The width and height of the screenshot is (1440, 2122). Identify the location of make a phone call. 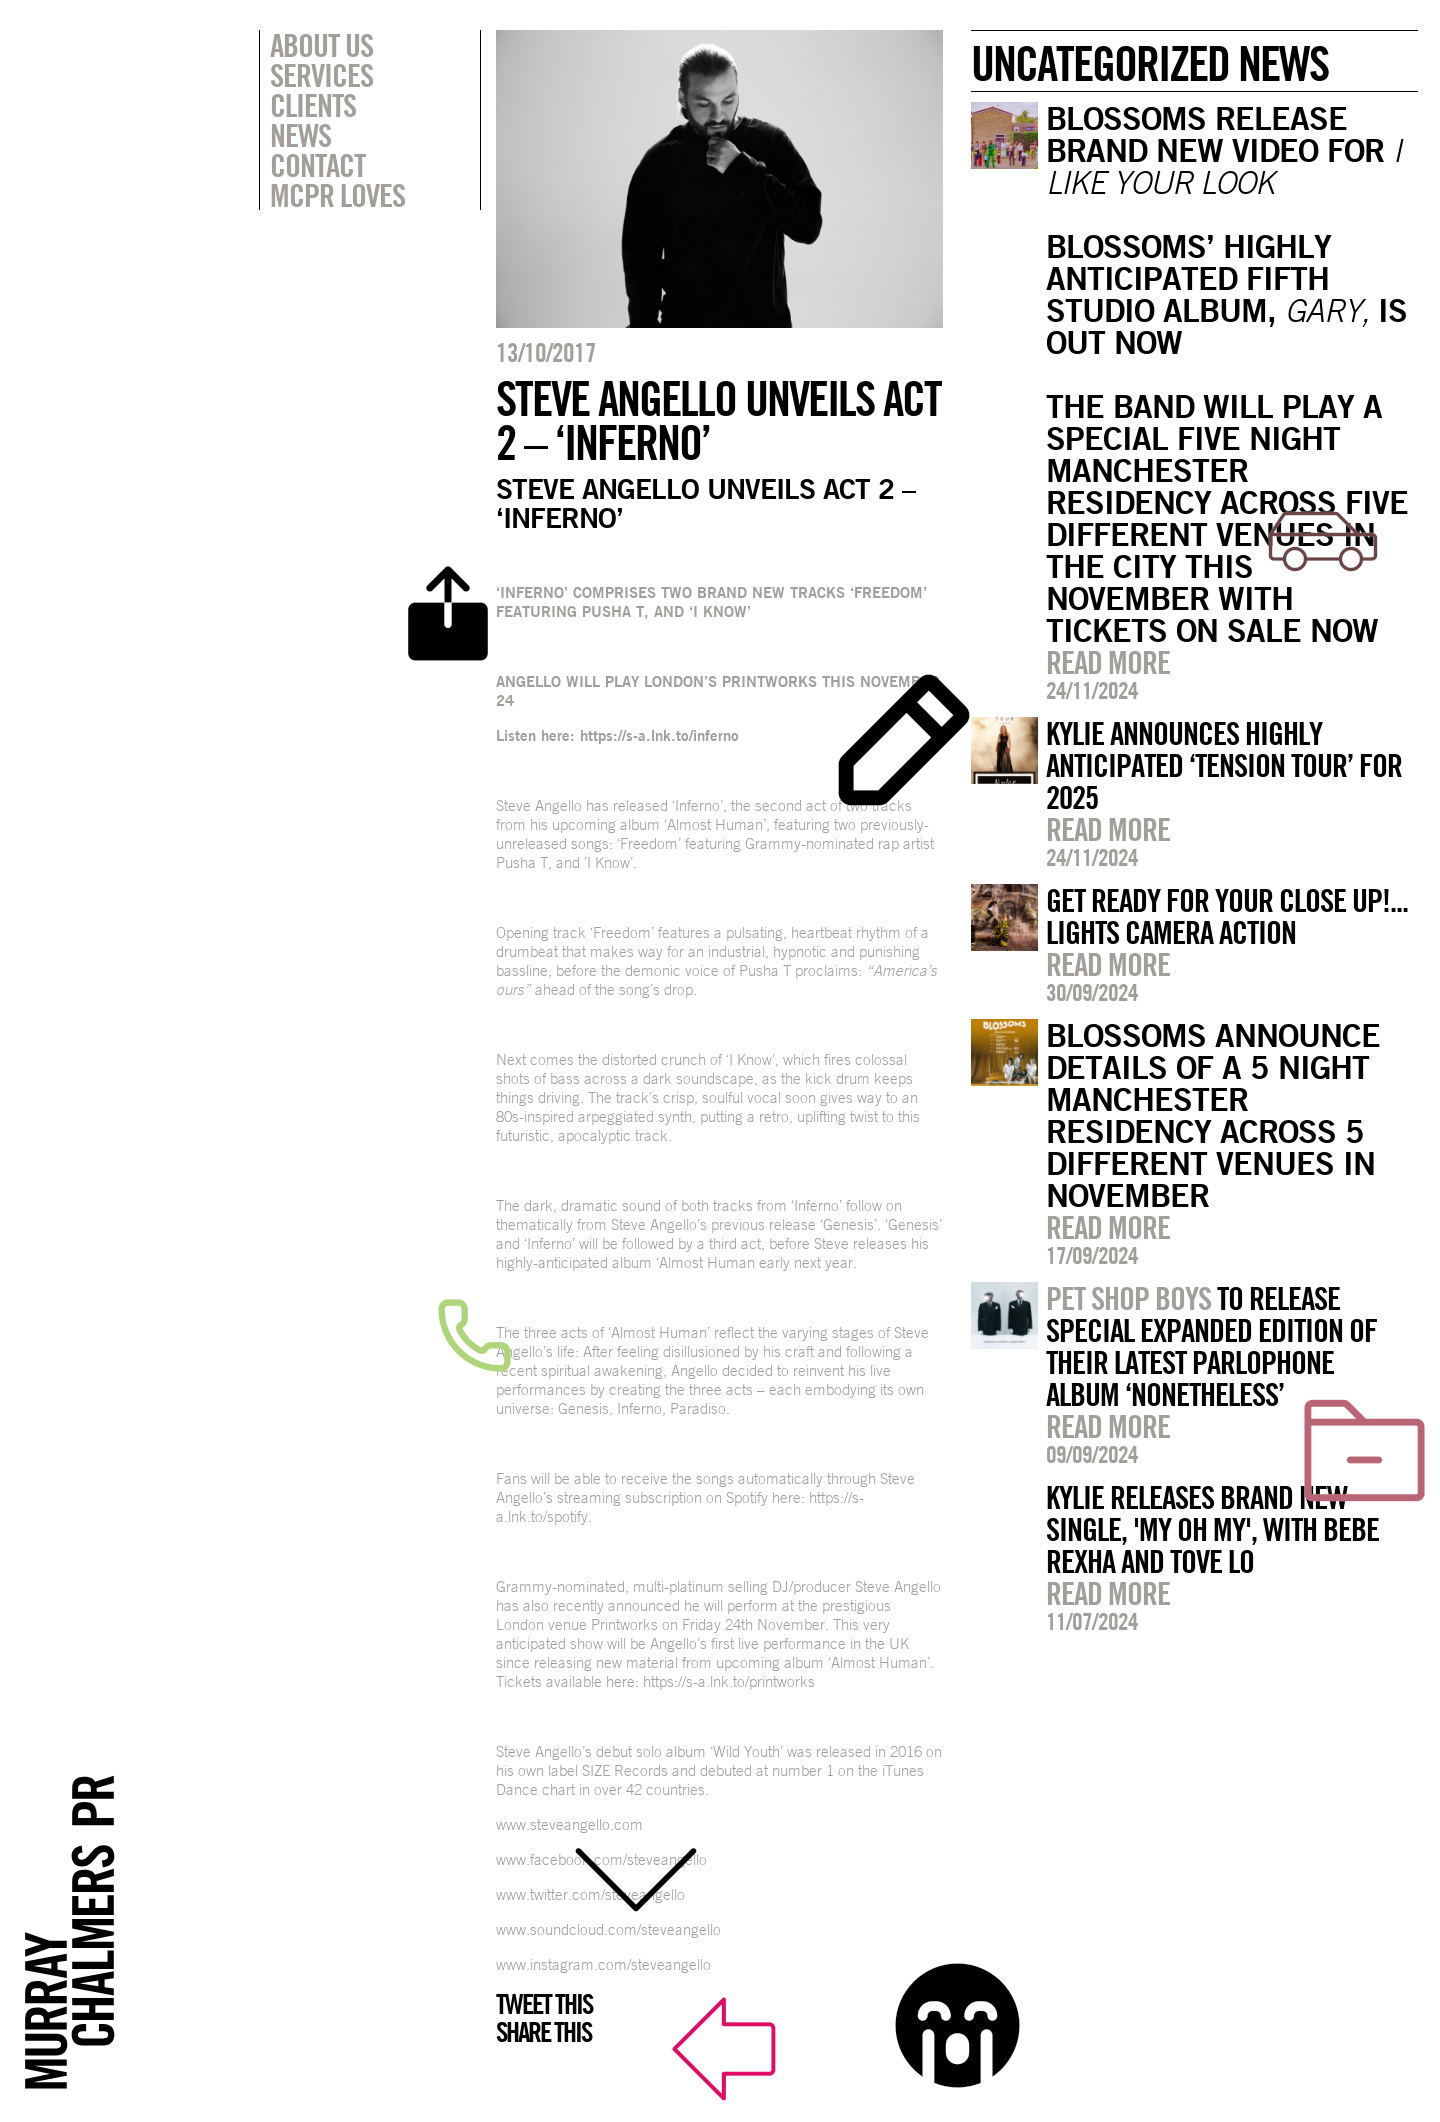
(474, 1335).